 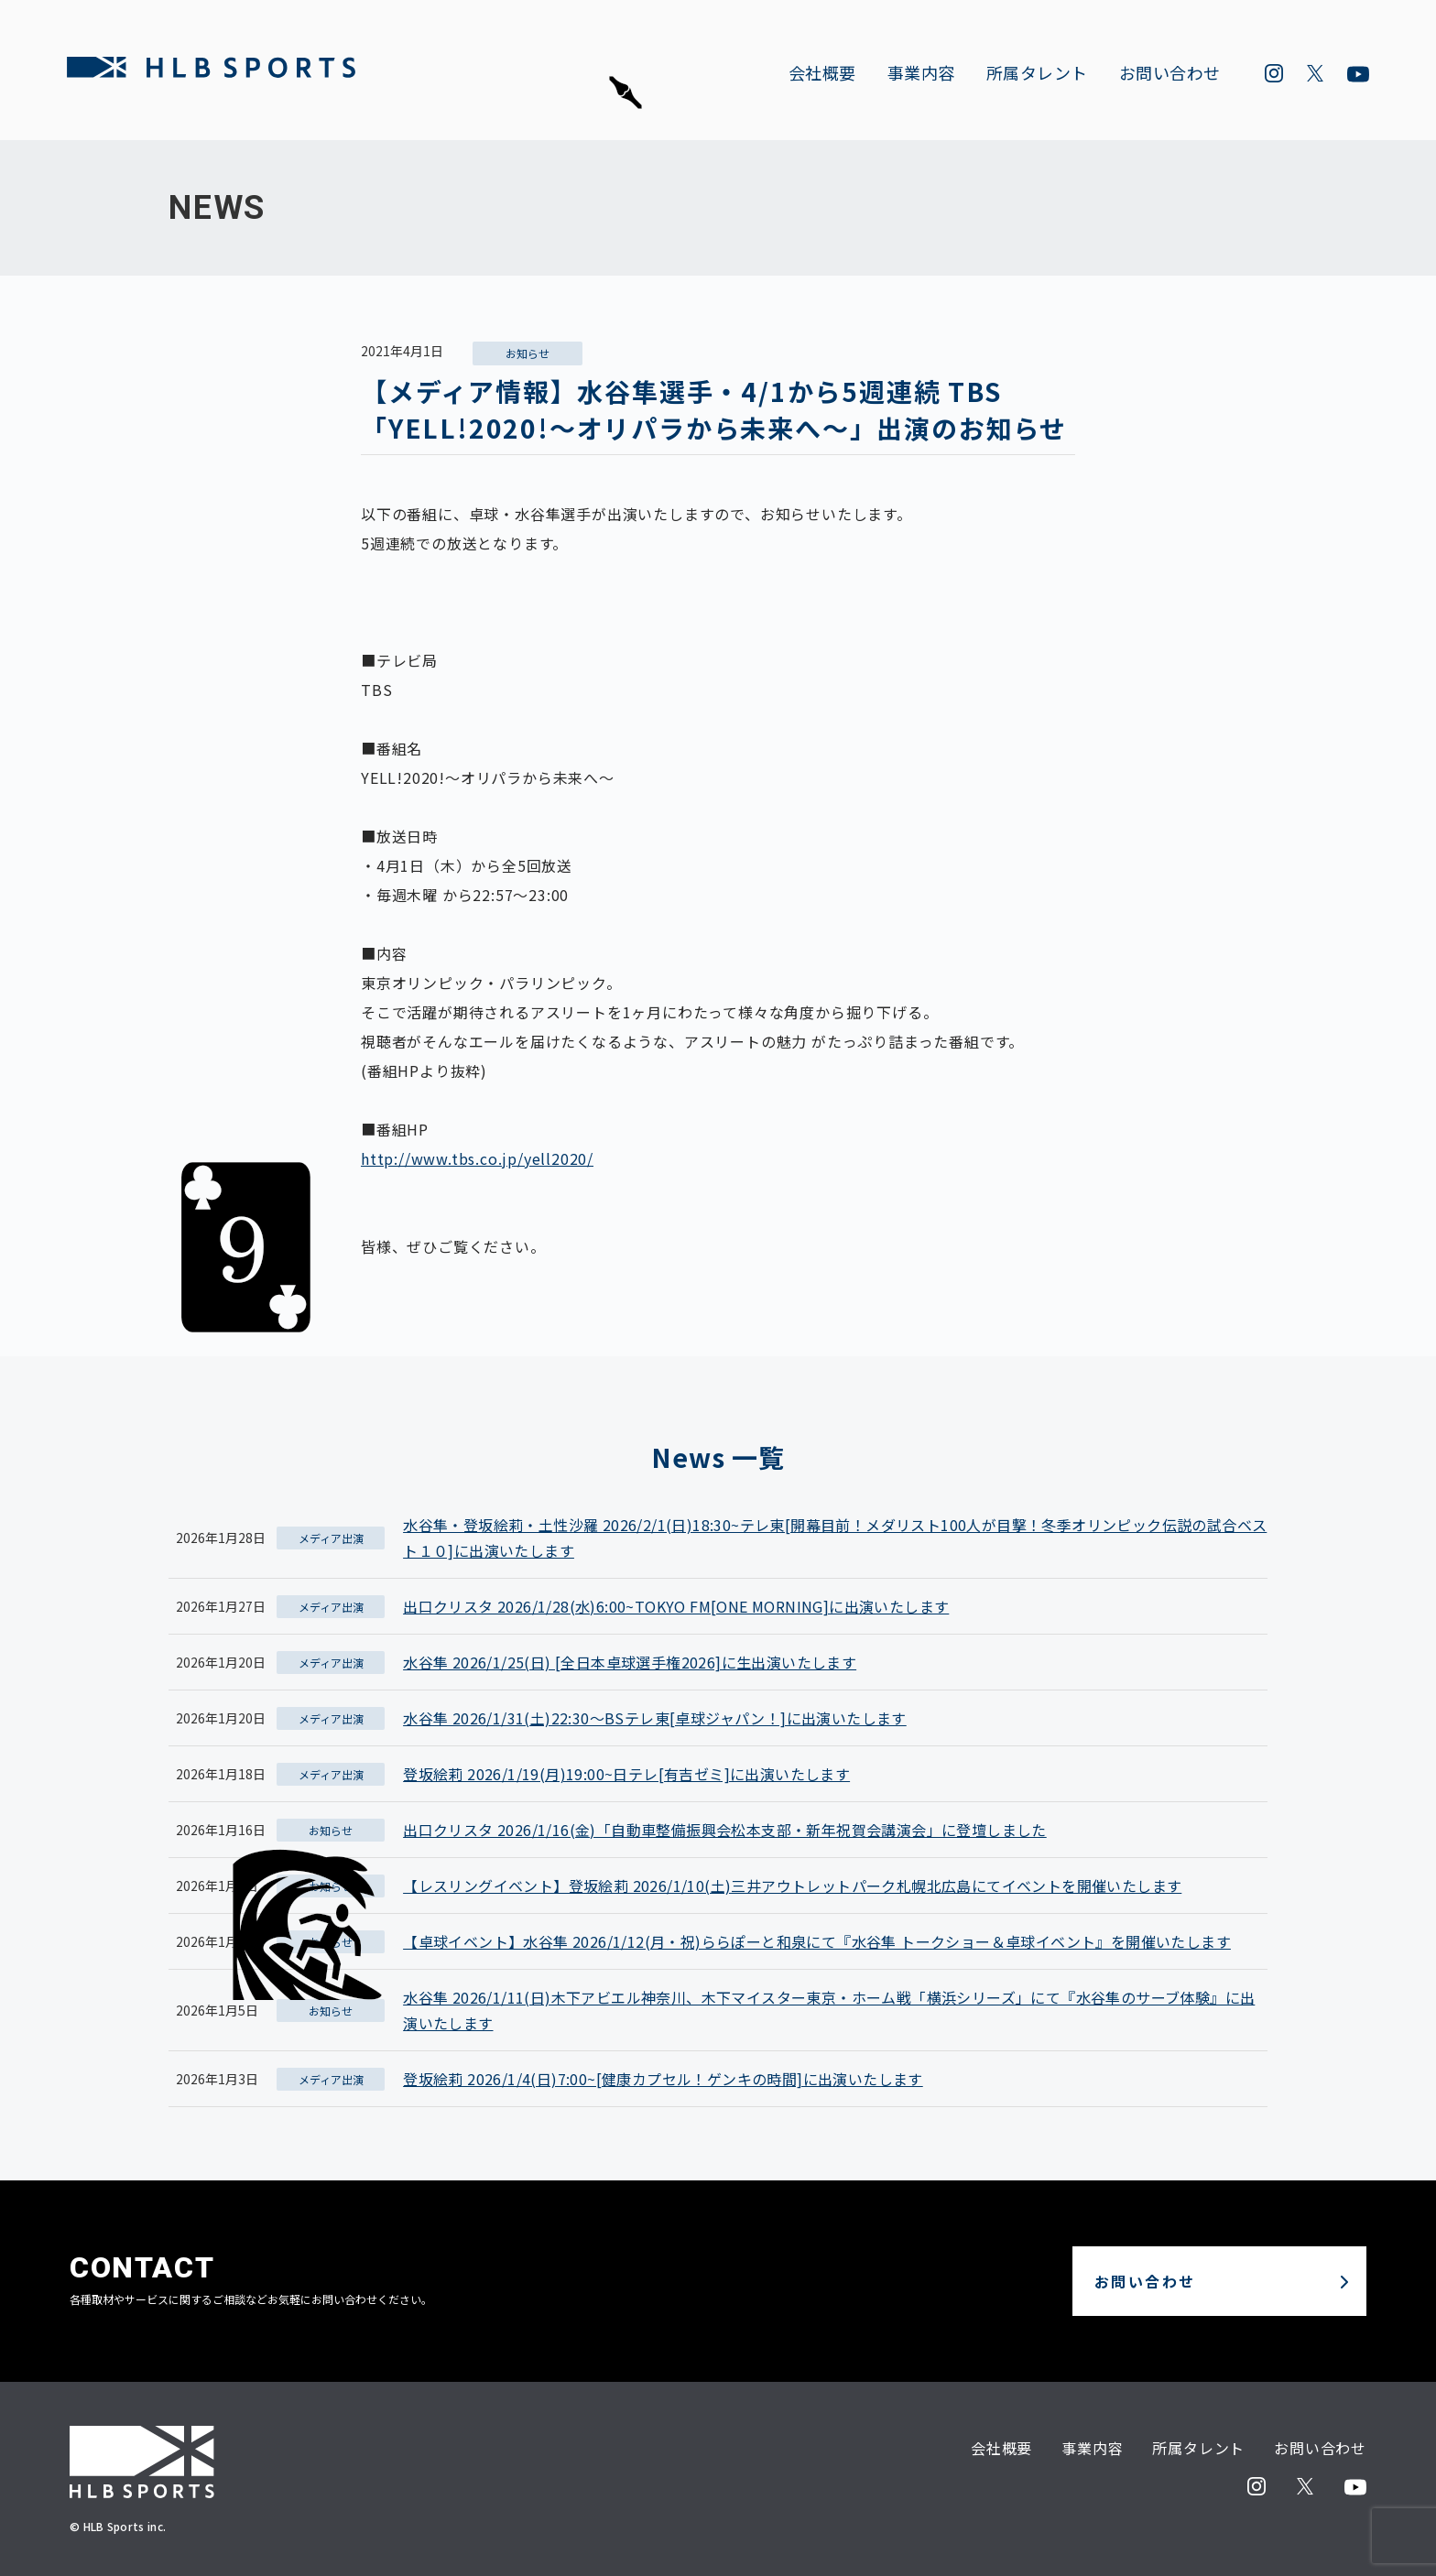 What do you see at coordinates (245, 1247) in the screenshot?
I see `nine of clubs playing card` at bounding box center [245, 1247].